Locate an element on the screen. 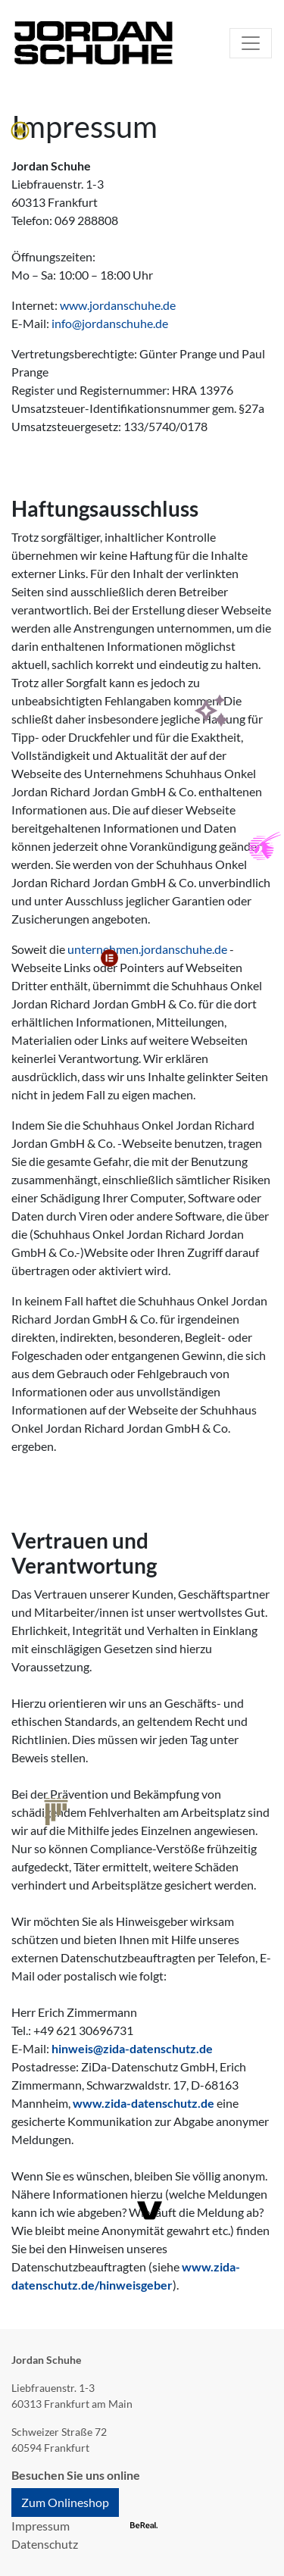 The width and height of the screenshot is (284, 2576). indicates AI-generated or enhanced content is located at coordinates (212, 711).